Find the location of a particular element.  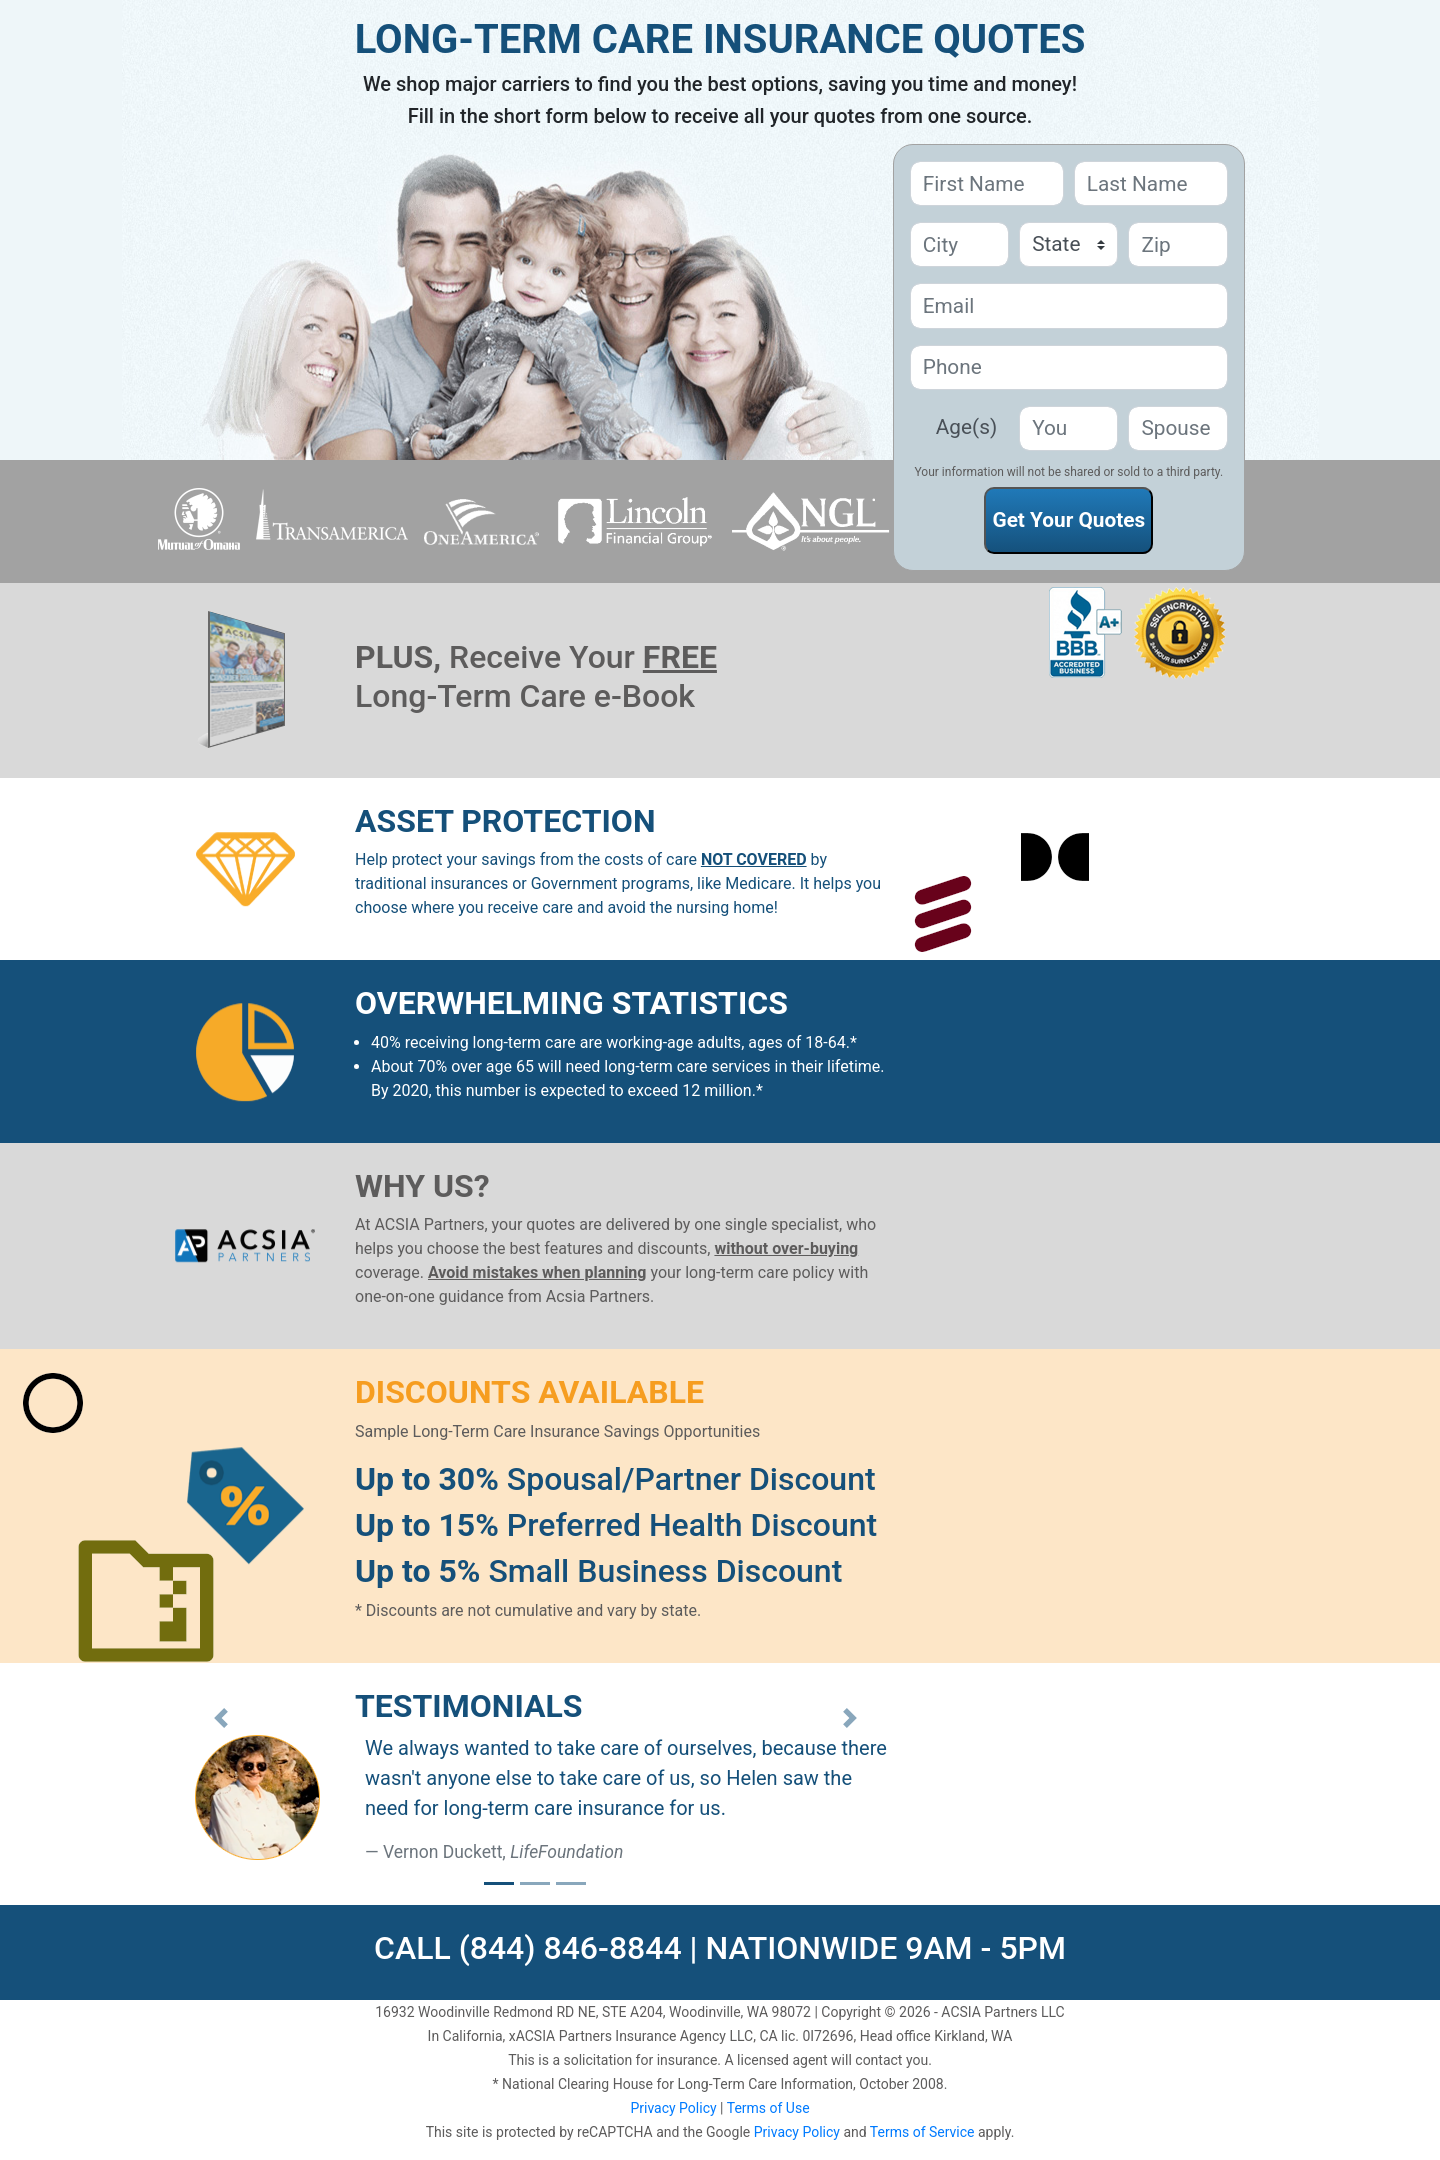

sourcehut logo - link to sourcehut code hosting platform is located at coordinates (53, 1403).